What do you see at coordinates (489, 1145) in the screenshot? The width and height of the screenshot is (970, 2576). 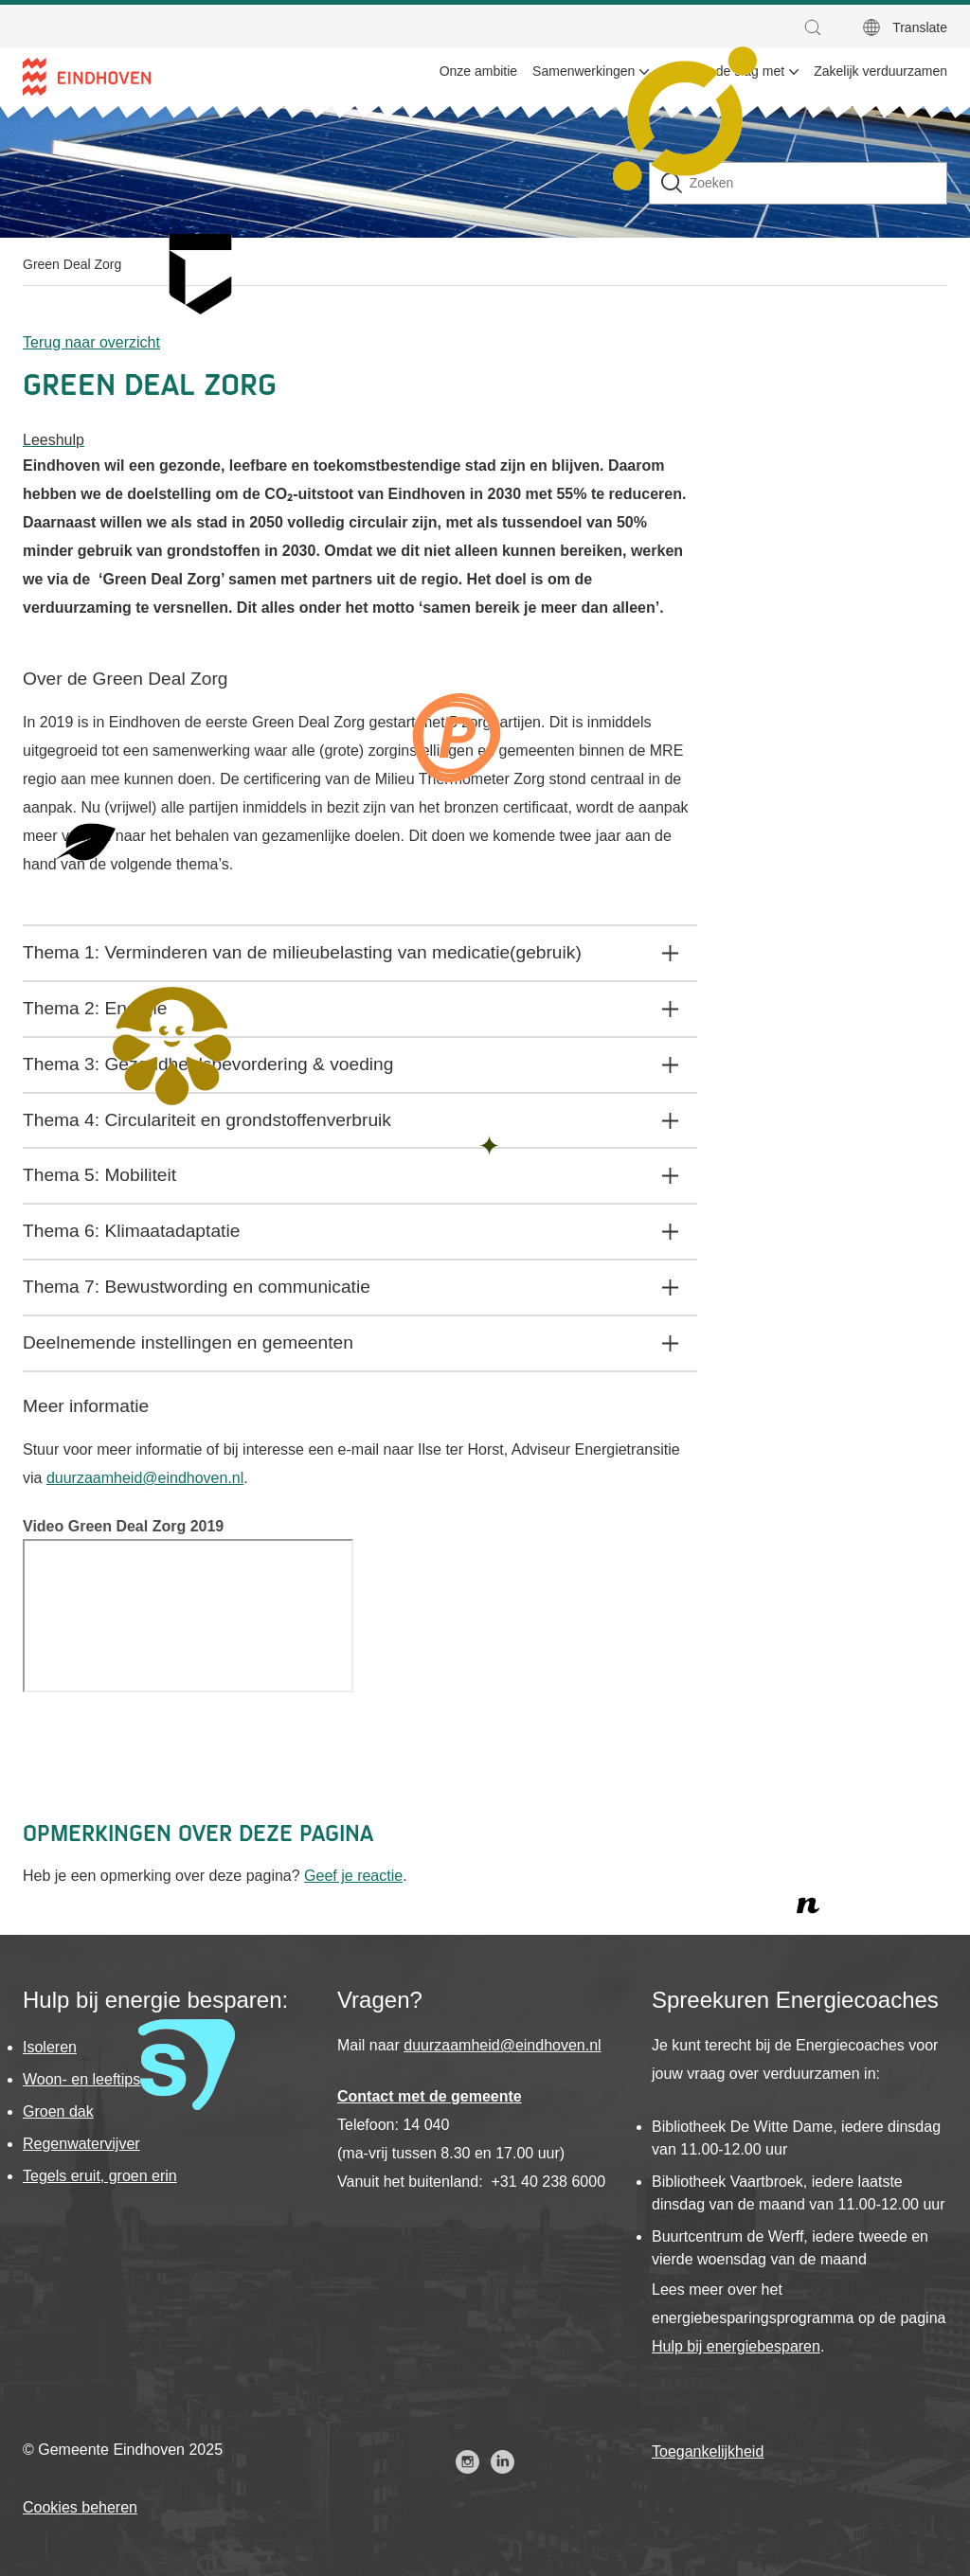 I see `open Google Gemini AI assistant` at bounding box center [489, 1145].